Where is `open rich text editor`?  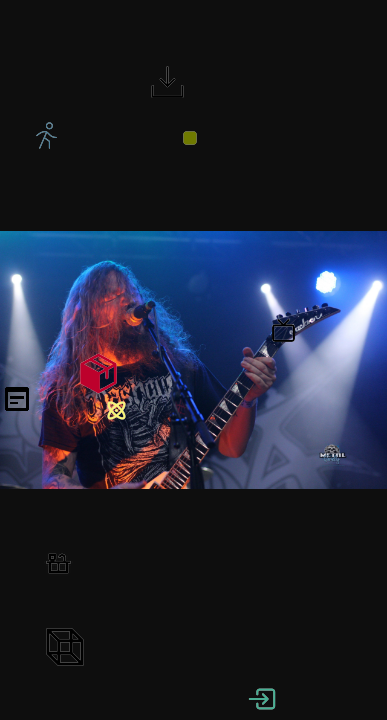
open rich text editor is located at coordinates (17, 399).